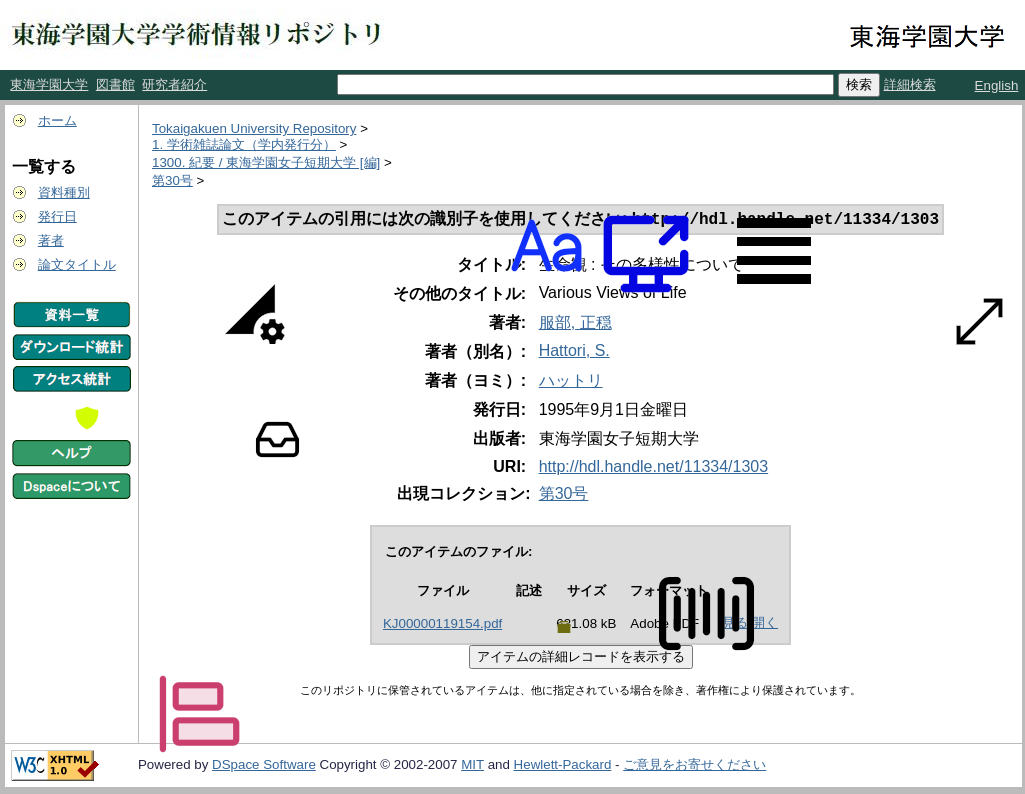  I want to click on share your screen with others, so click(646, 254).